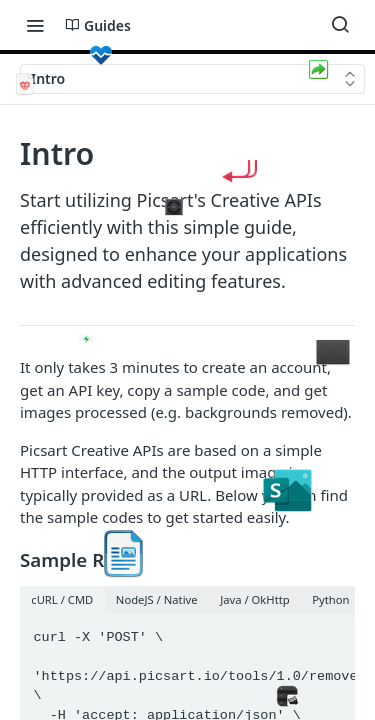 This screenshot has width=375, height=720. I want to click on access ipod shuffle device settings, so click(174, 207).